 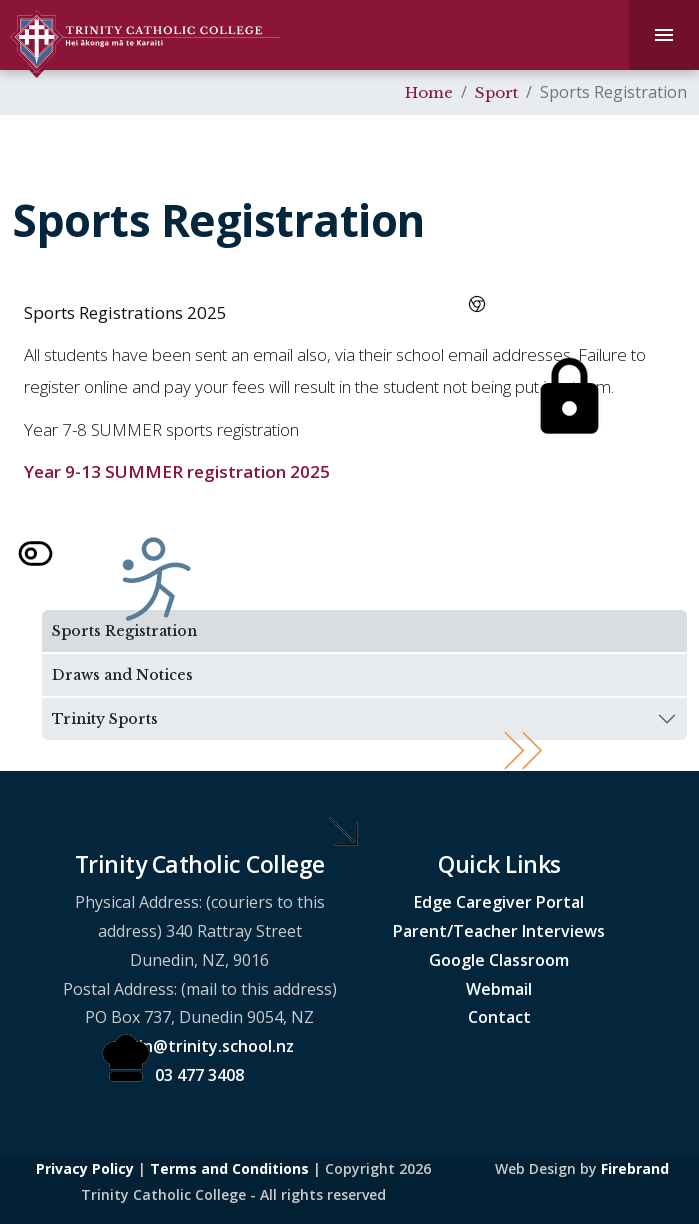 What do you see at coordinates (35, 553) in the screenshot?
I see `toggle switch in off position` at bounding box center [35, 553].